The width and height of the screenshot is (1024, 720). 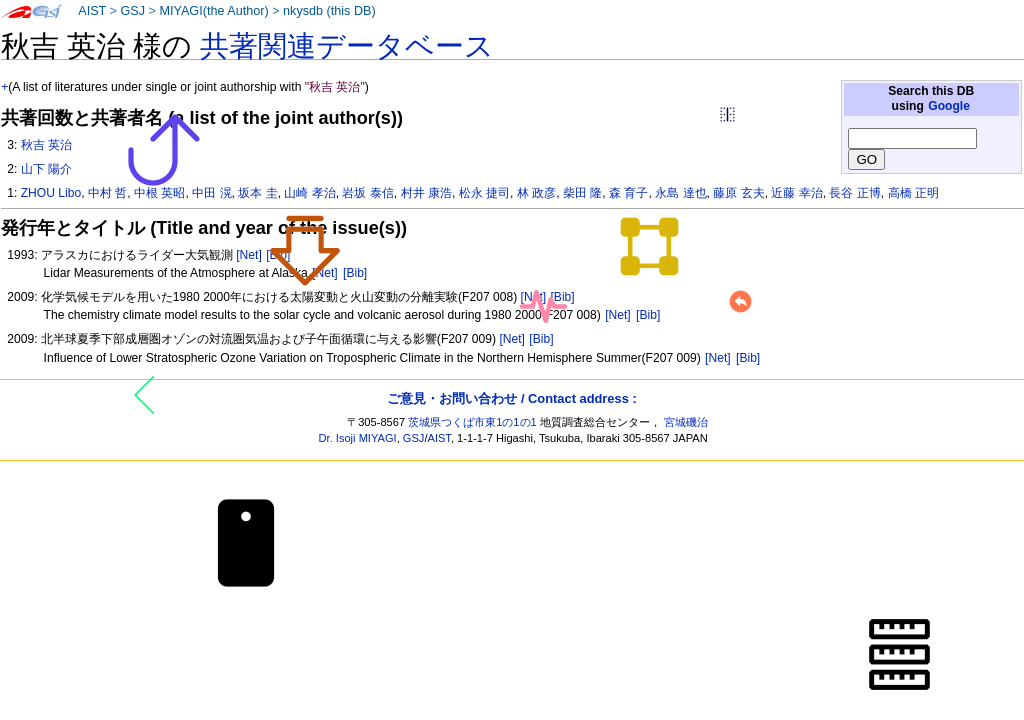 What do you see at coordinates (727, 114) in the screenshot?
I see `add a vertical border to selected cells` at bounding box center [727, 114].